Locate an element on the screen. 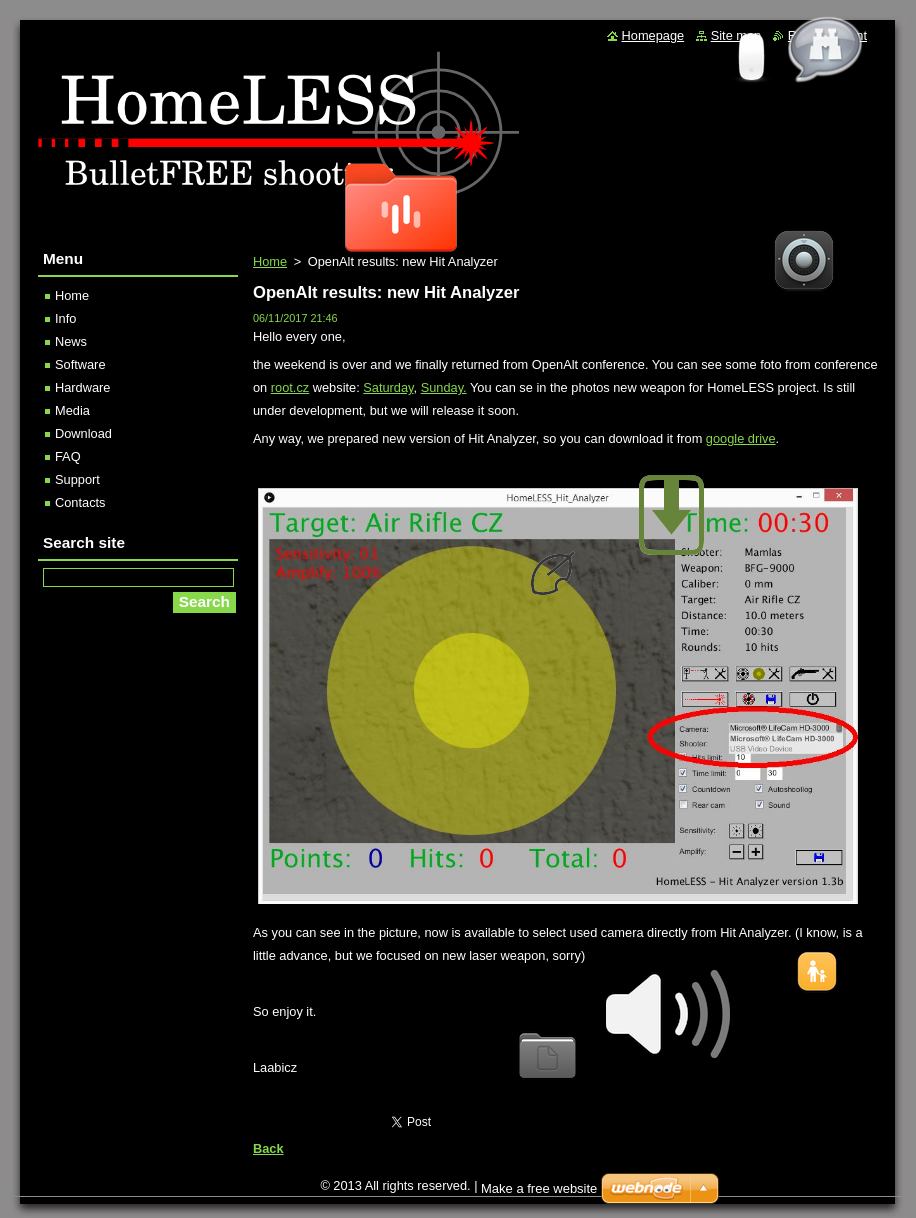 This screenshot has height=1218, width=916. bluetooth mouse connected is located at coordinates (751, 58).